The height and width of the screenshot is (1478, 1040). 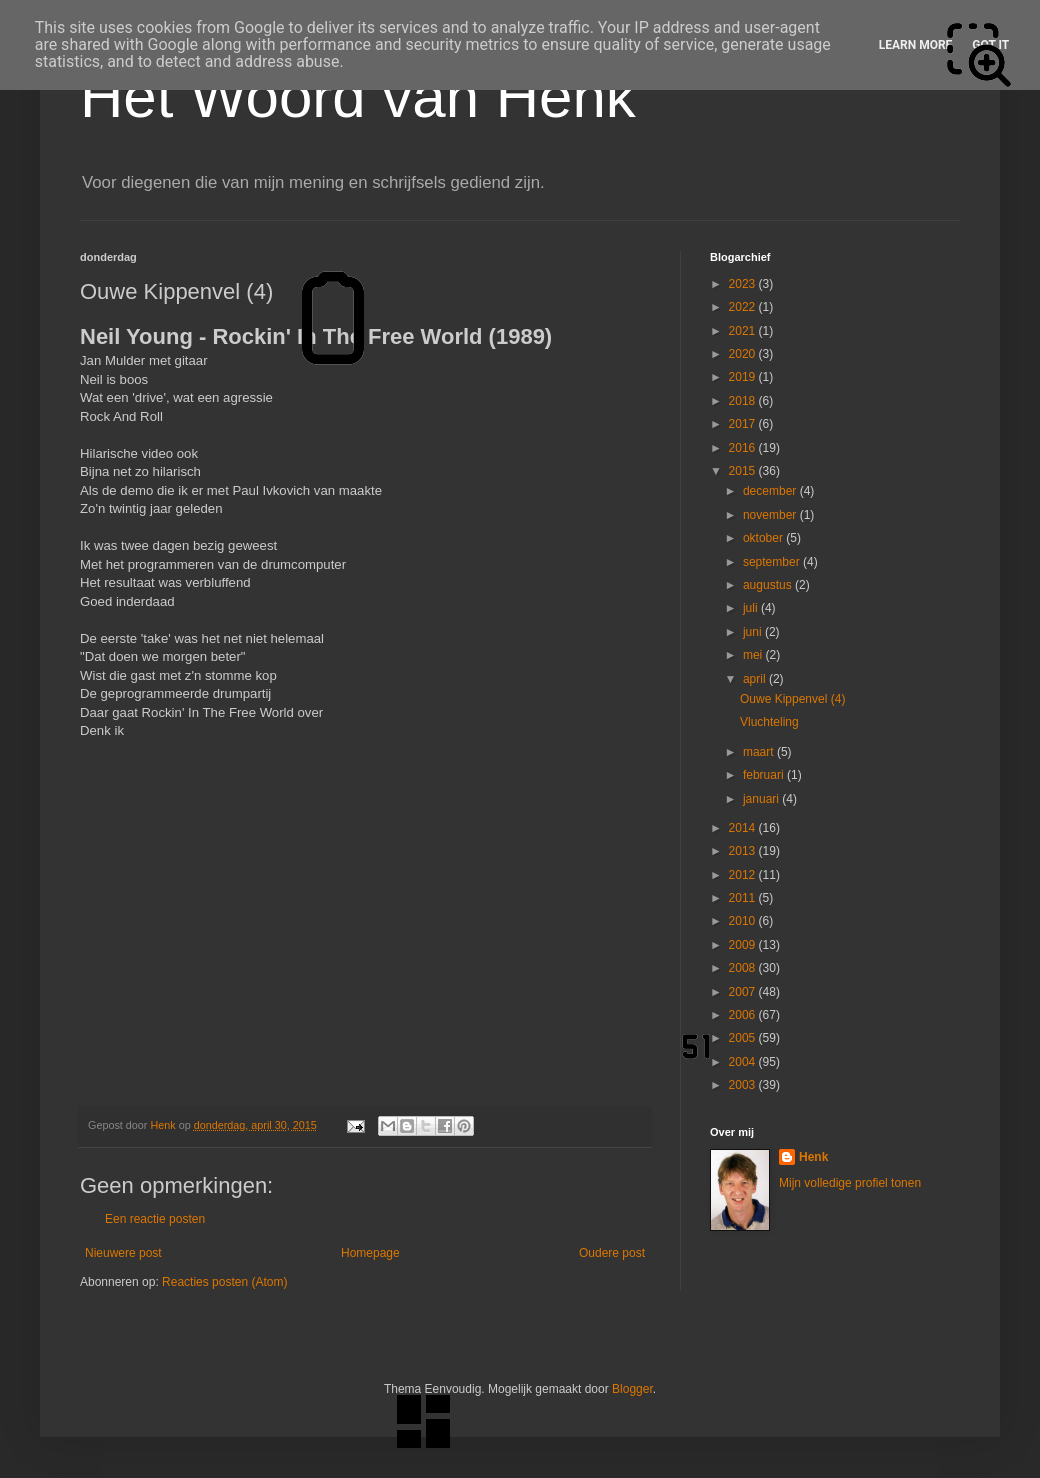 I want to click on zoom in on a selected area, so click(x=977, y=53).